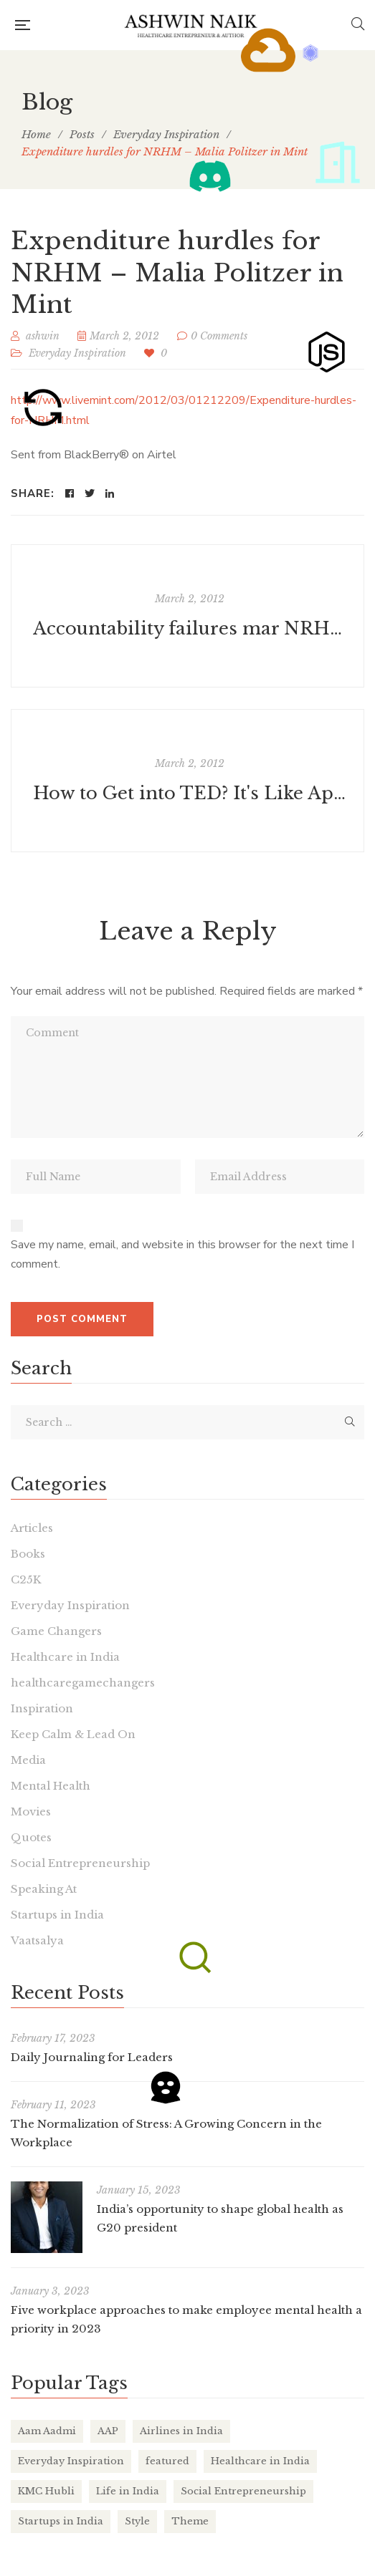 This screenshot has height=2576, width=375. Describe the element at coordinates (326, 352) in the screenshot. I see `Node.js runtime environment logo` at that location.